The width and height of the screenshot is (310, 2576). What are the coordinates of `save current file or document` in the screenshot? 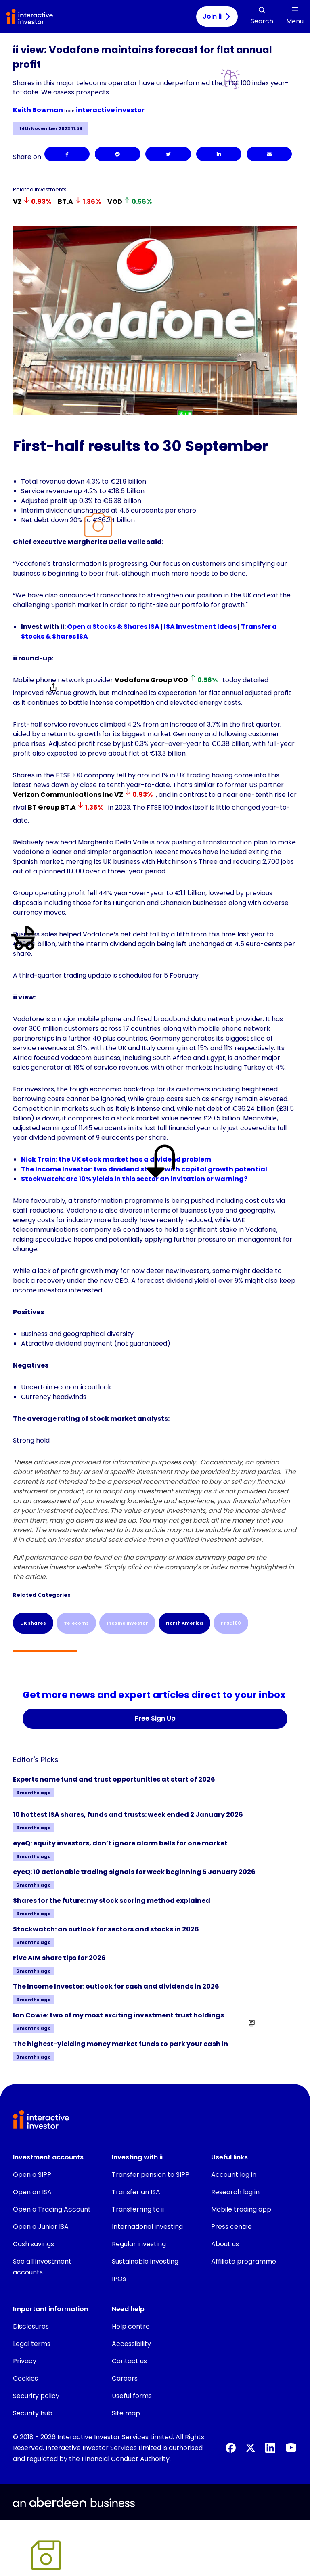 It's located at (46, 2555).